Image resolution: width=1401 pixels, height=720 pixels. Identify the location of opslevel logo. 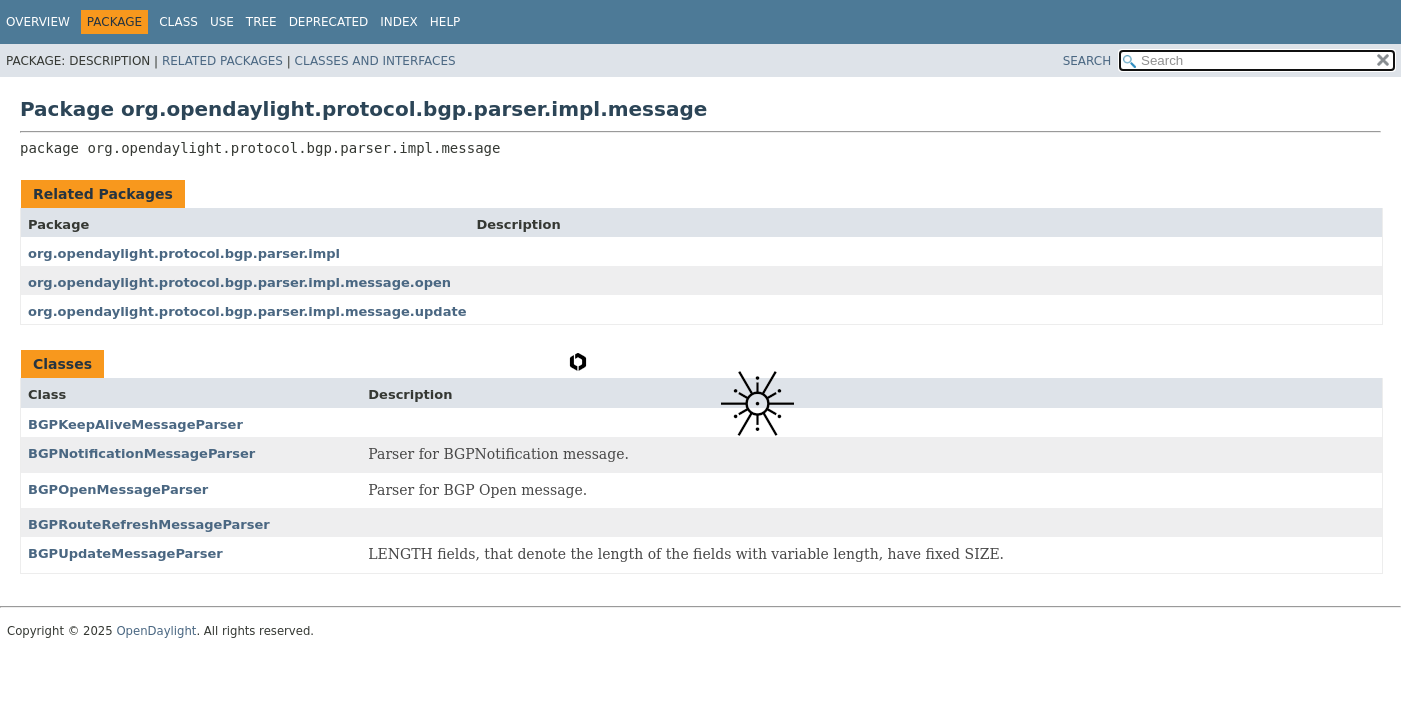
(578, 362).